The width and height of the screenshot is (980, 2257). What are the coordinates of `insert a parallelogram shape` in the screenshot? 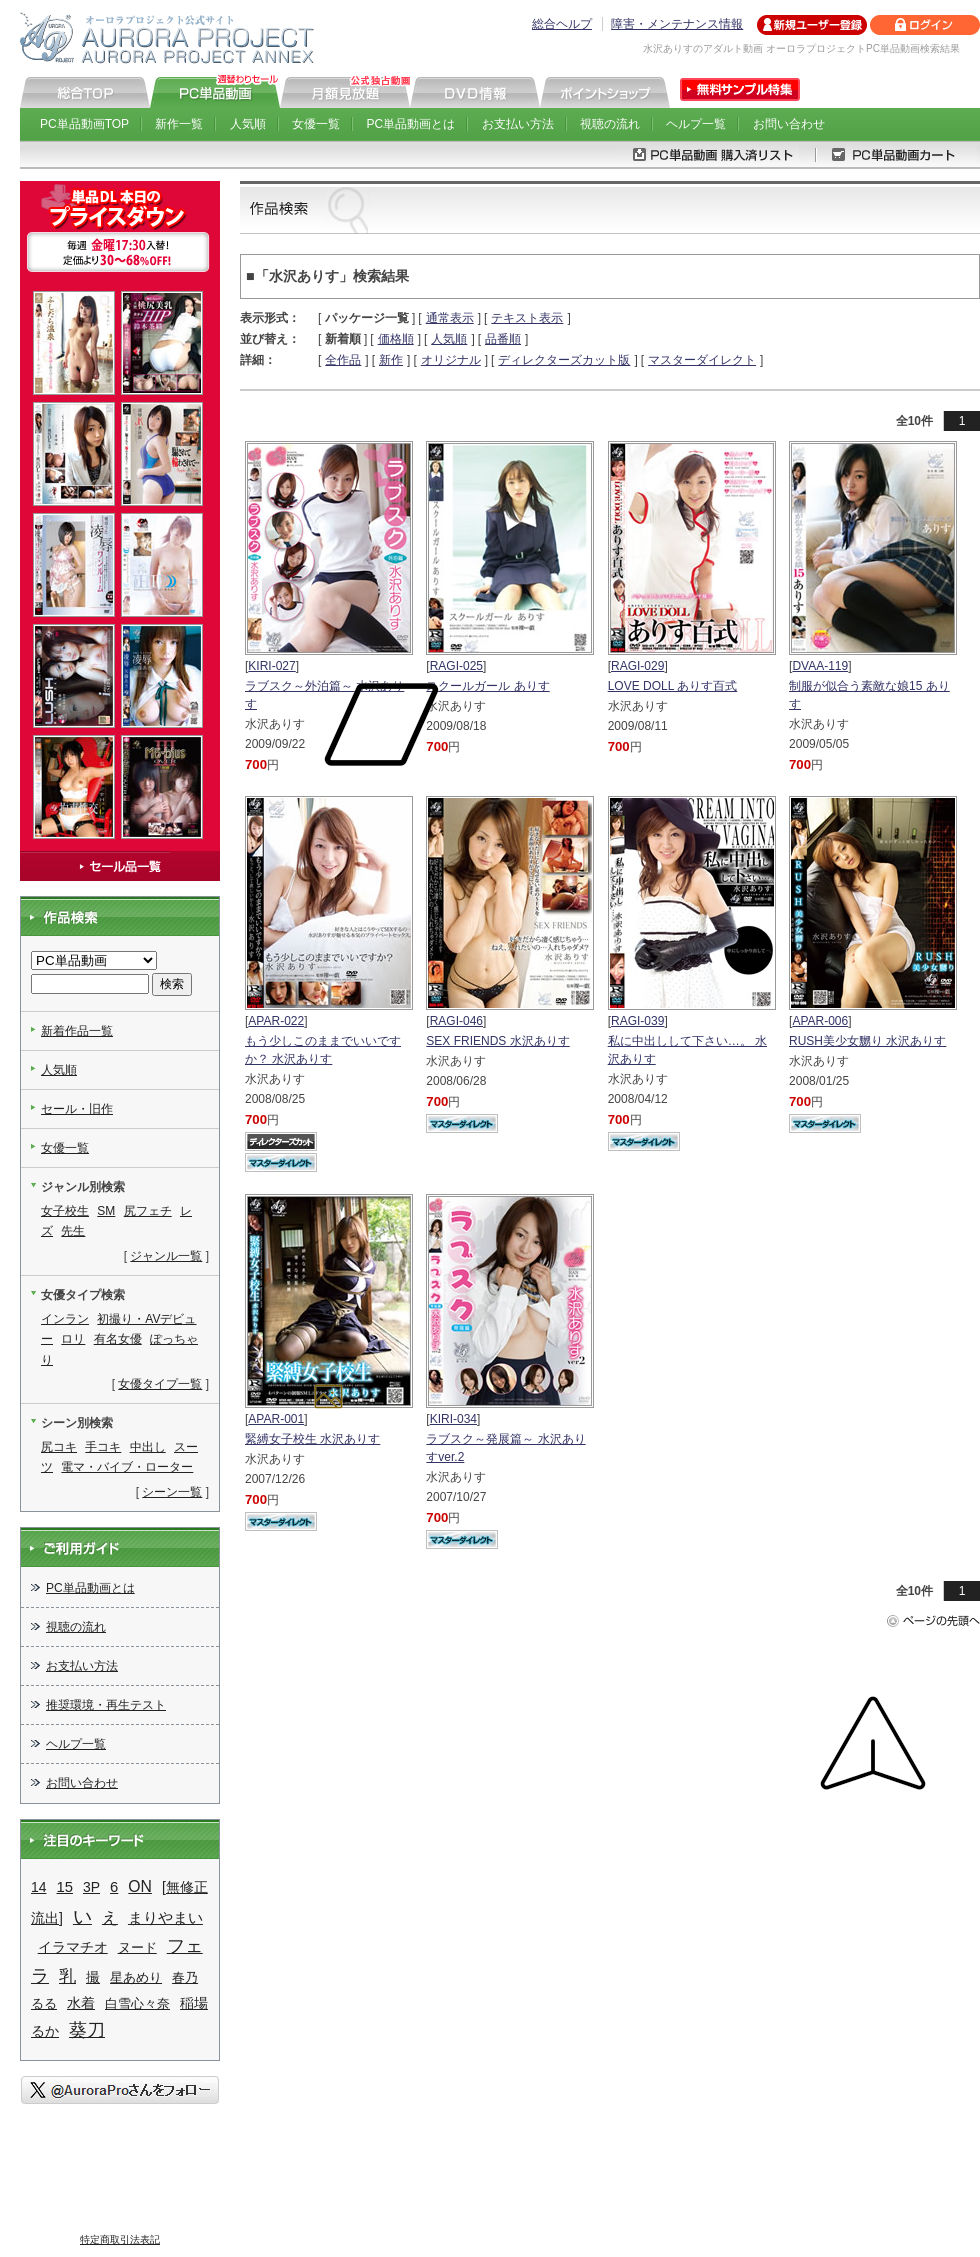 It's located at (381, 724).